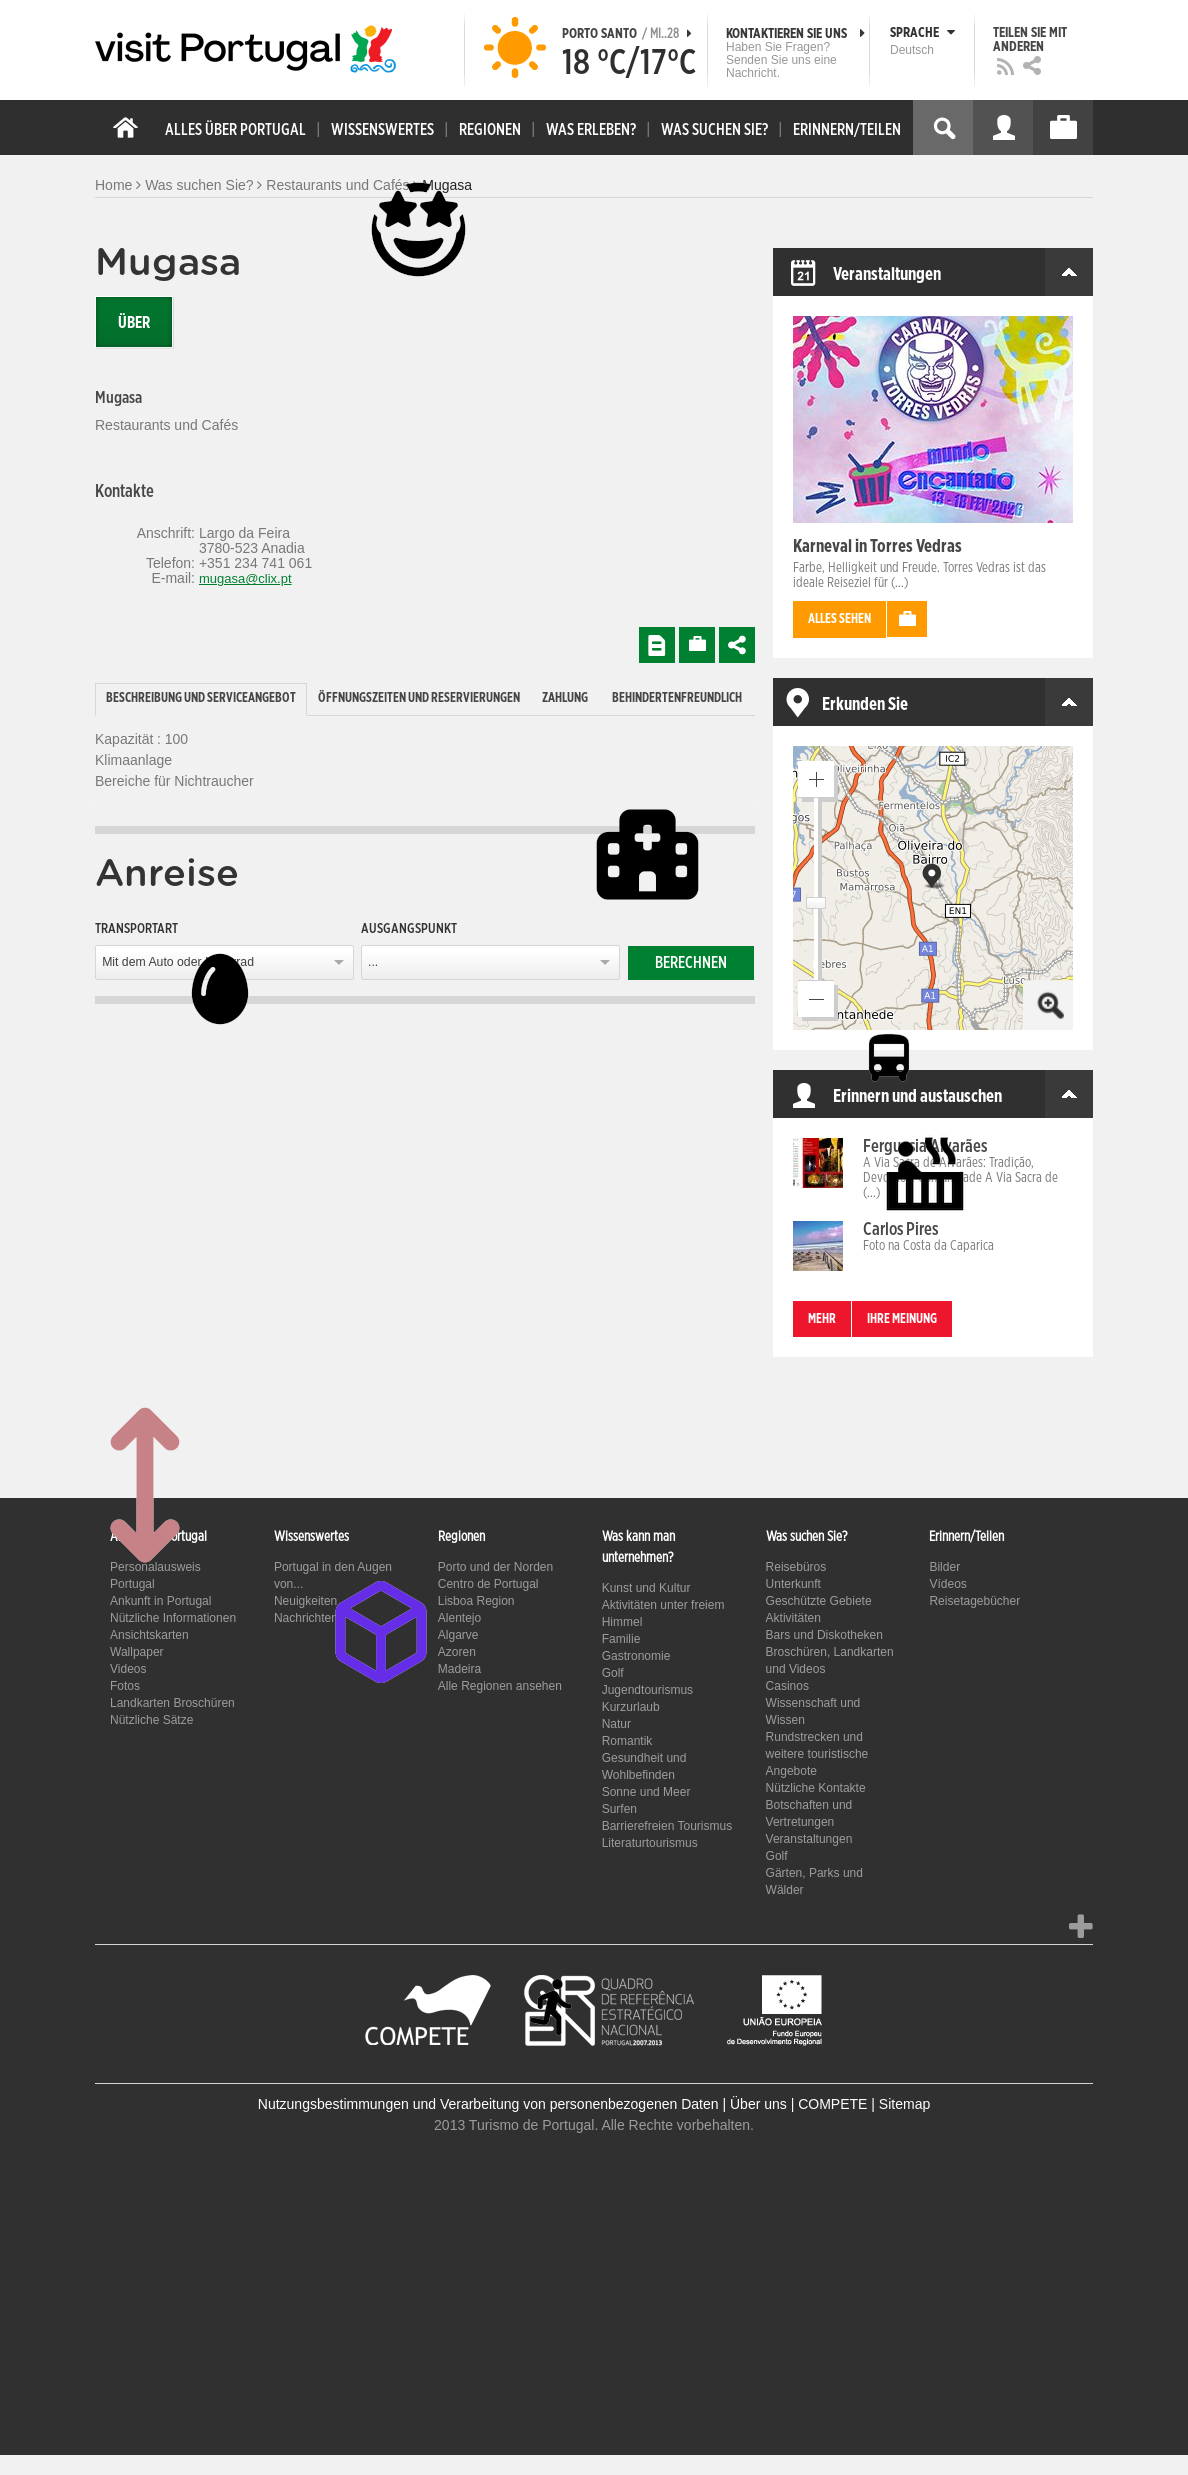 The width and height of the screenshot is (1188, 2475). I want to click on indicates hot tub or spa amenity available, so click(925, 1172).